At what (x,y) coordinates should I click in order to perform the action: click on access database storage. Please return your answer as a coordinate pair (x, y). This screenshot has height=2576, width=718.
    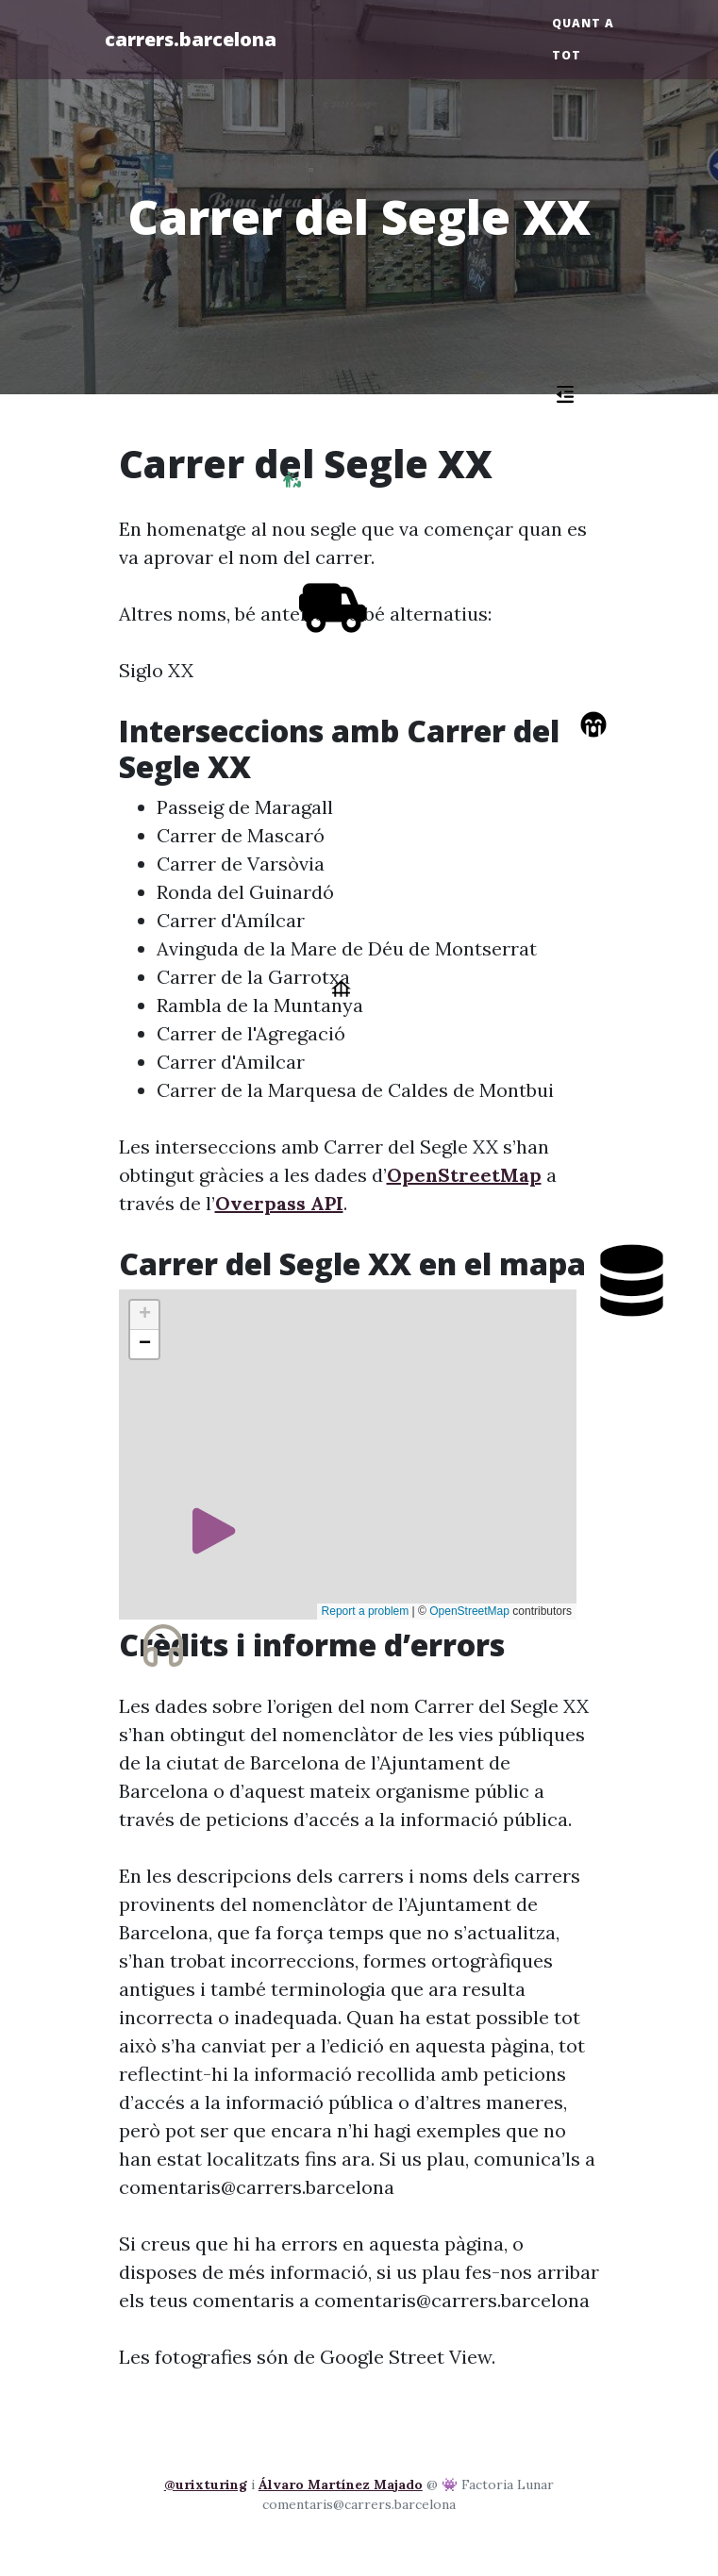
    Looking at the image, I should click on (631, 1280).